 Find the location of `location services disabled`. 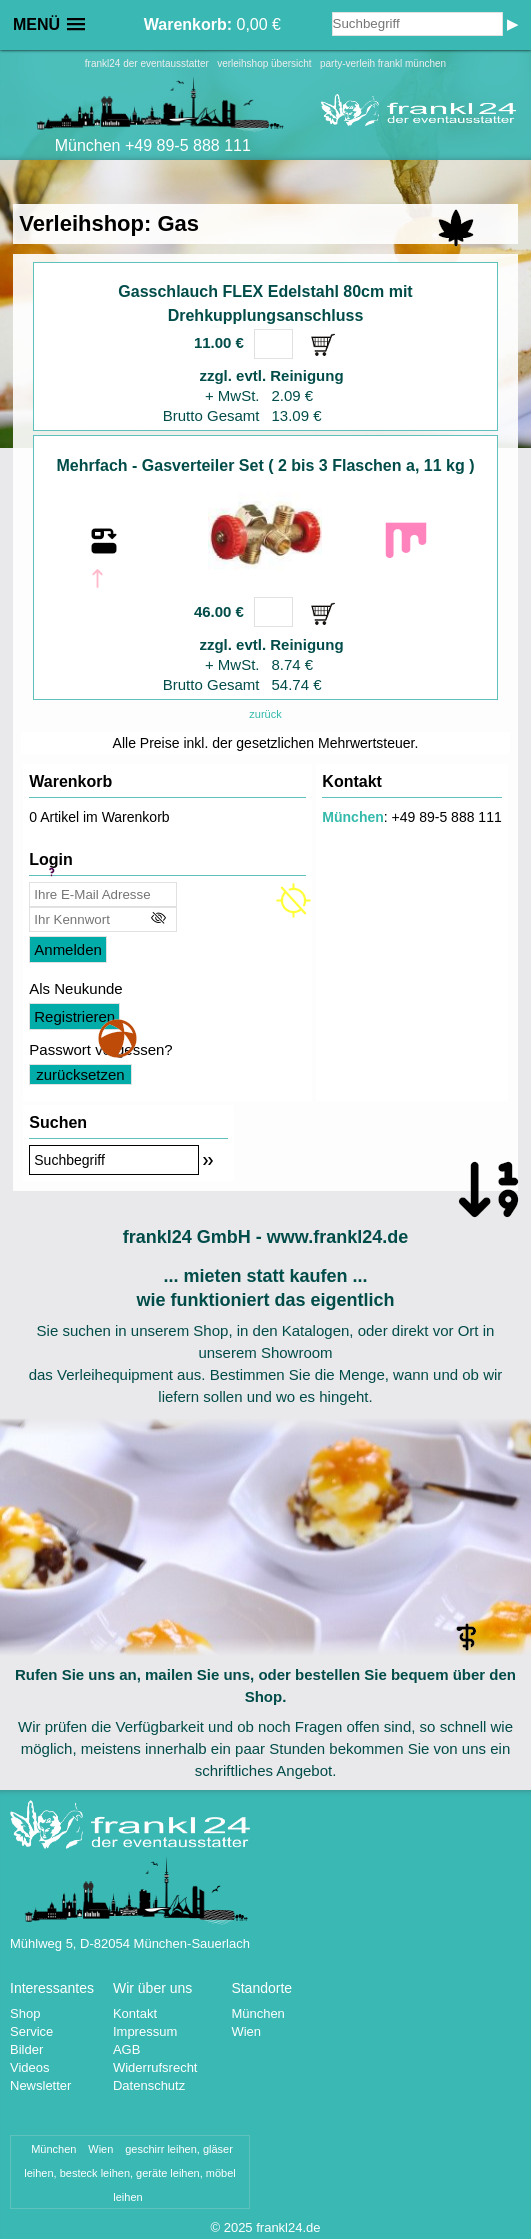

location services disabled is located at coordinates (293, 900).